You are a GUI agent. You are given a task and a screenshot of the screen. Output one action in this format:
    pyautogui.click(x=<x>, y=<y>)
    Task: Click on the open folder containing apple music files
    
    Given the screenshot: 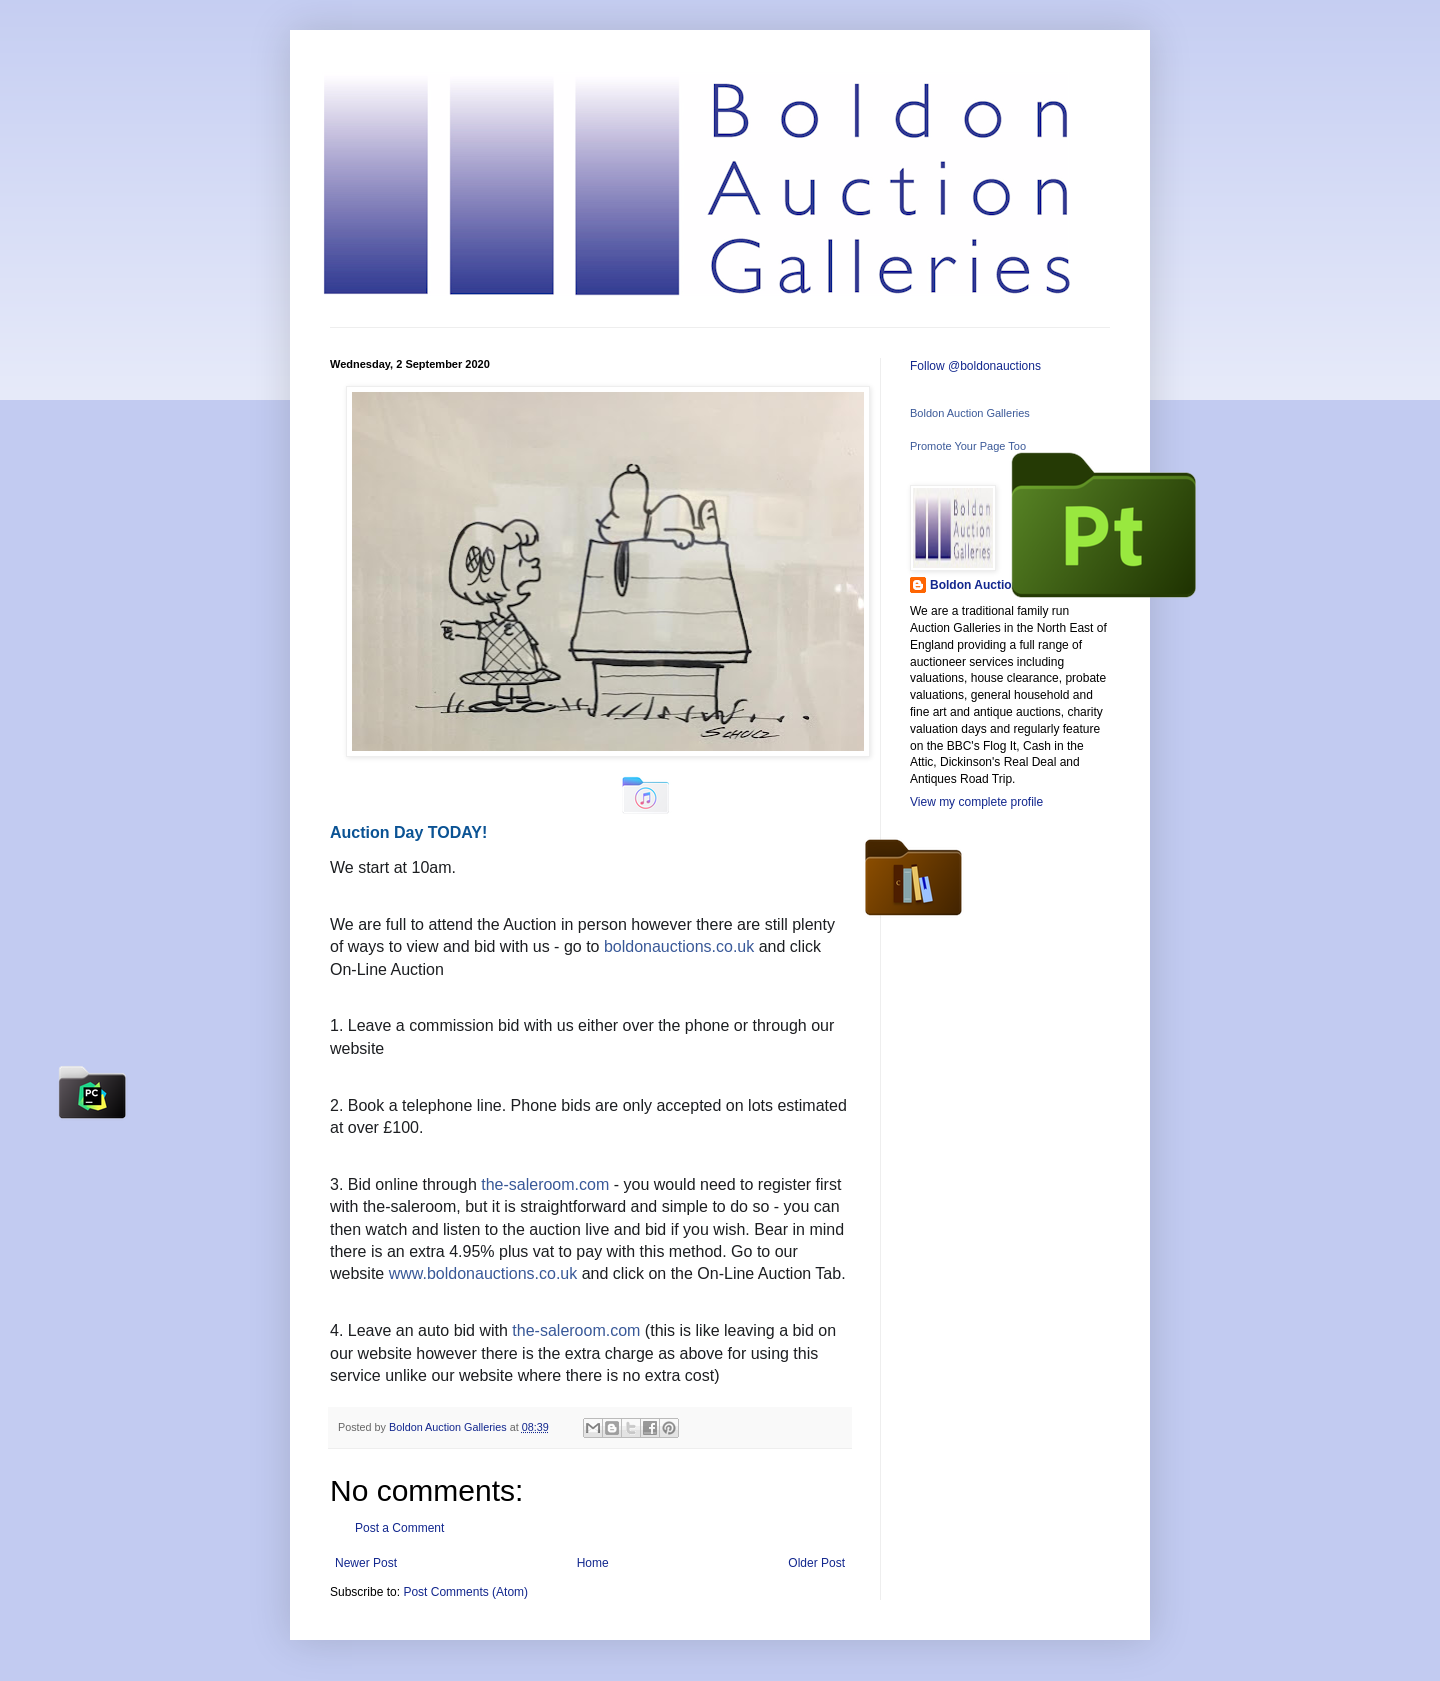 What is the action you would take?
    pyautogui.click(x=645, y=796)
    